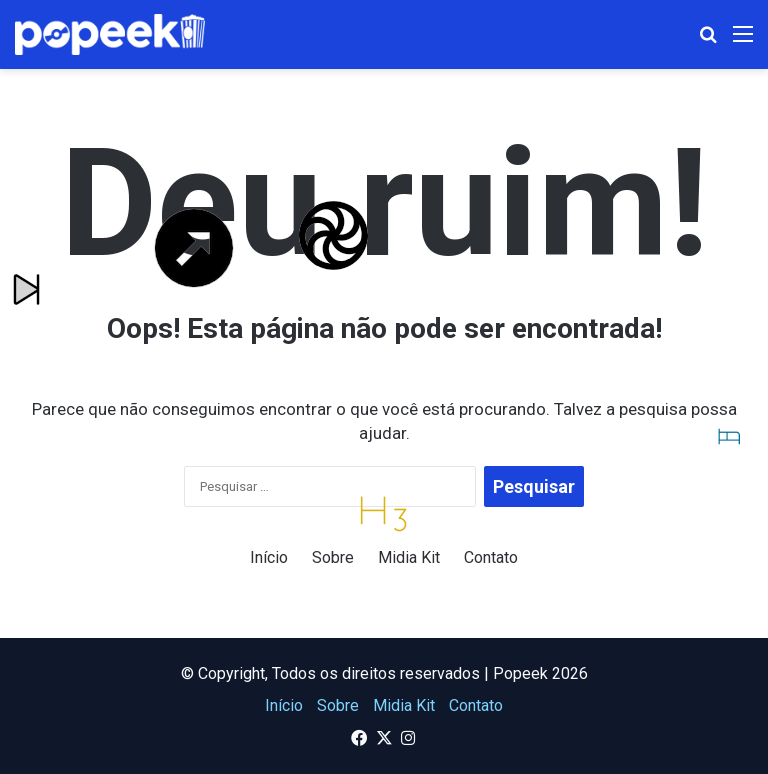  I want to click on skip to the next track, so click(26, 289).